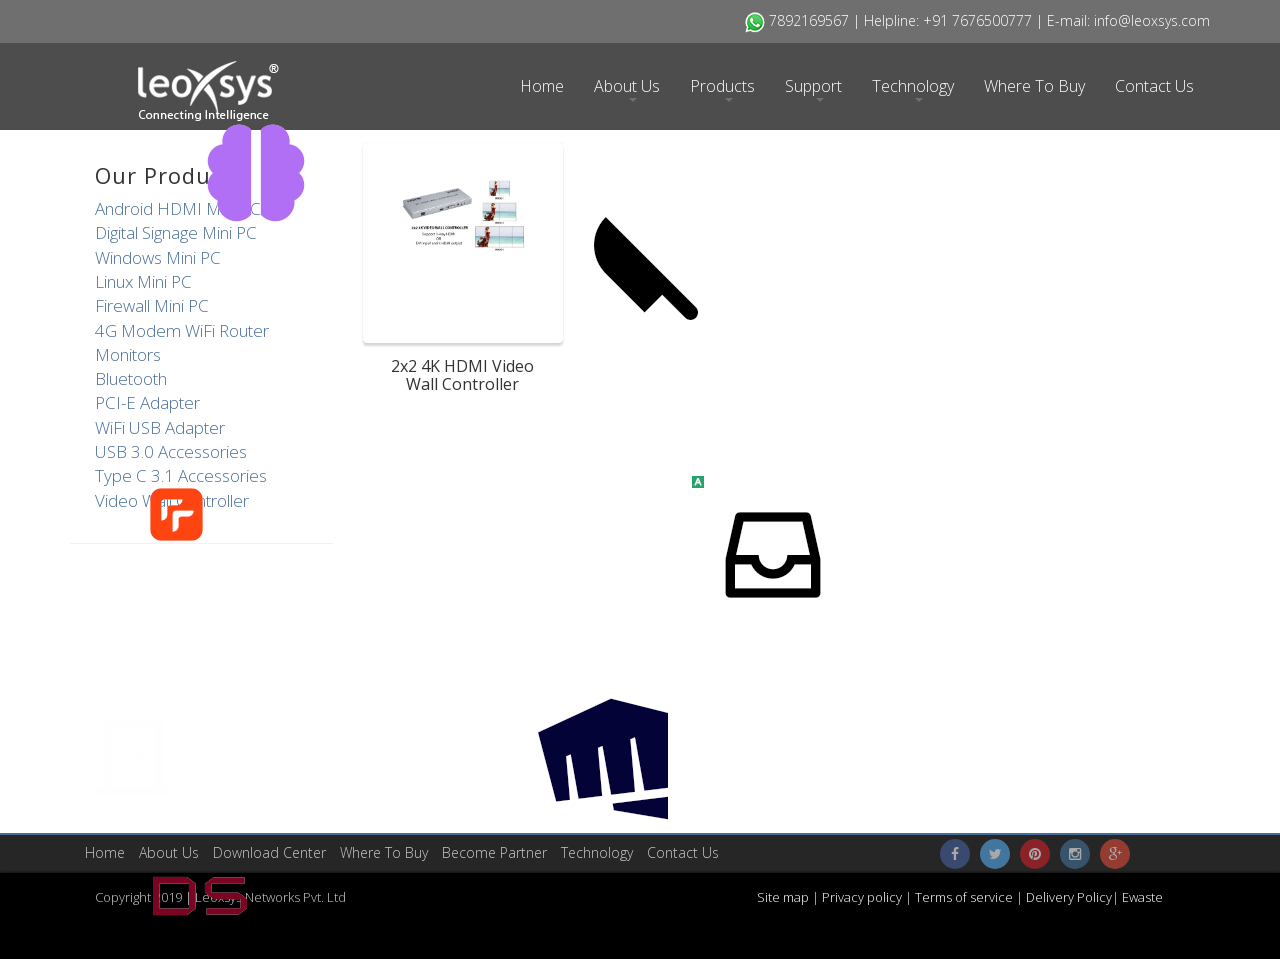 The width and height of the screenshot is (1280, 959). I want to click on view your inbox, so click(773, 555).